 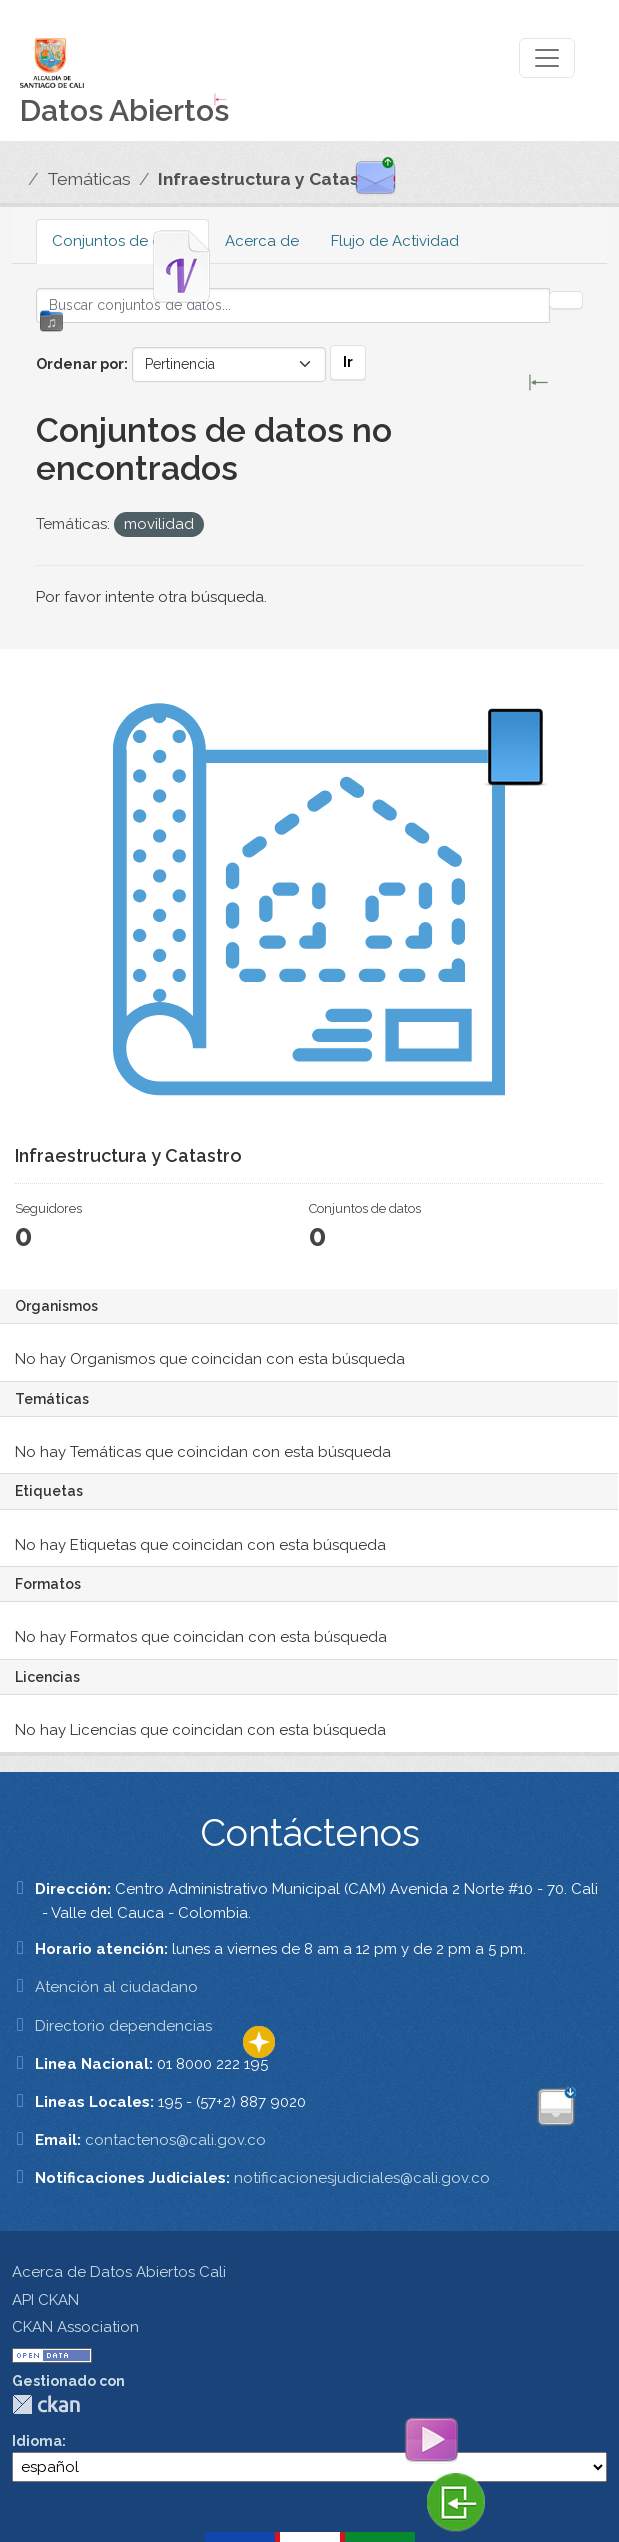 I want to click on vala programming language source file, so click(x=181, y=266).